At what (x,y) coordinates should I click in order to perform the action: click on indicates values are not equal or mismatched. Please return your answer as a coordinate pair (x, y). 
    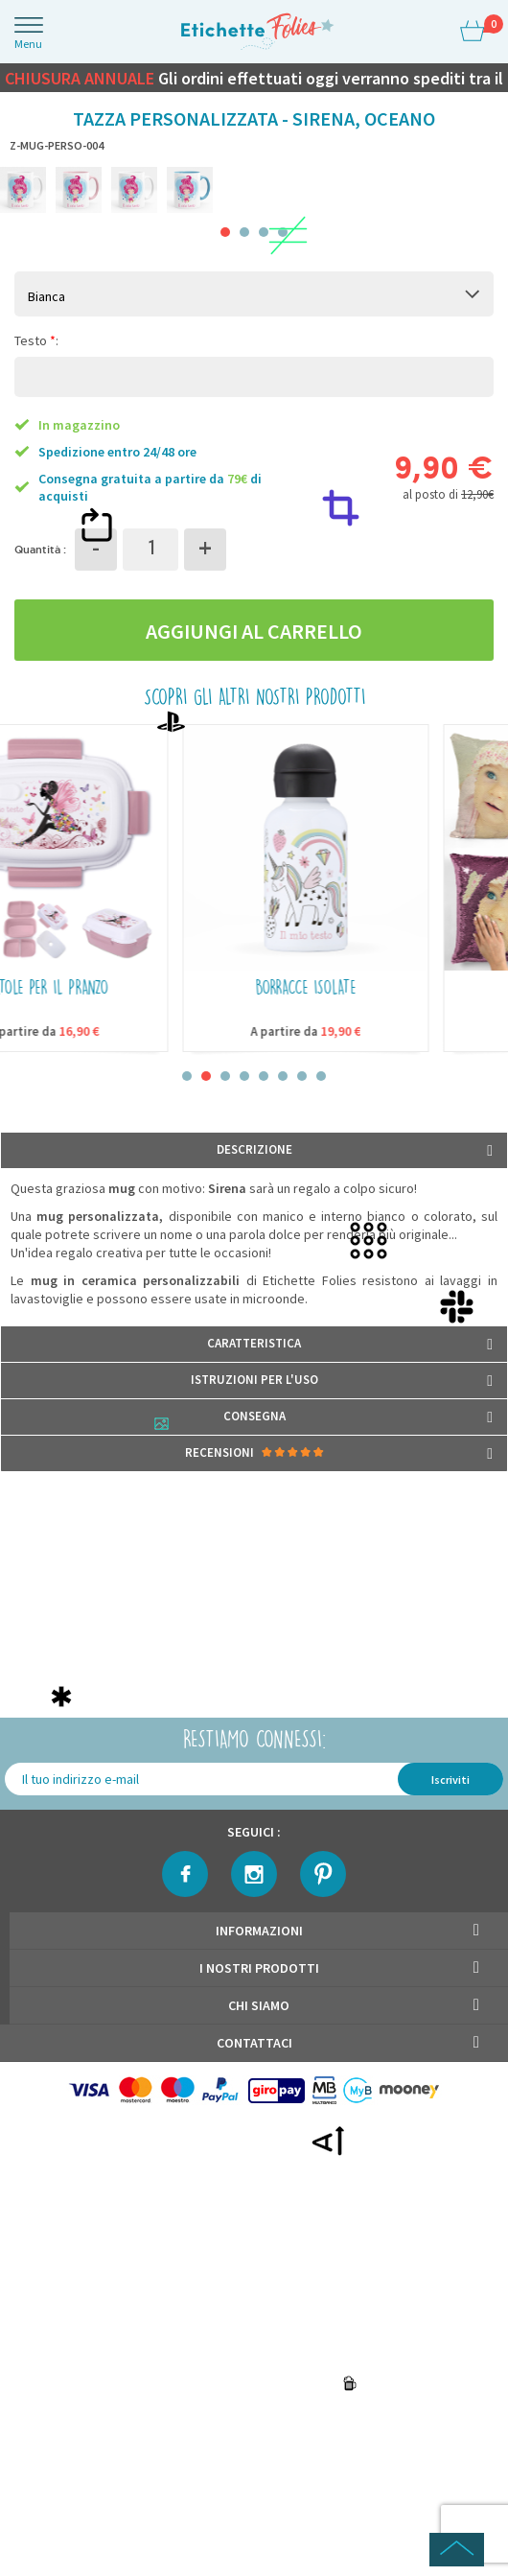
    Looking at the image, I should click on (288, 235).